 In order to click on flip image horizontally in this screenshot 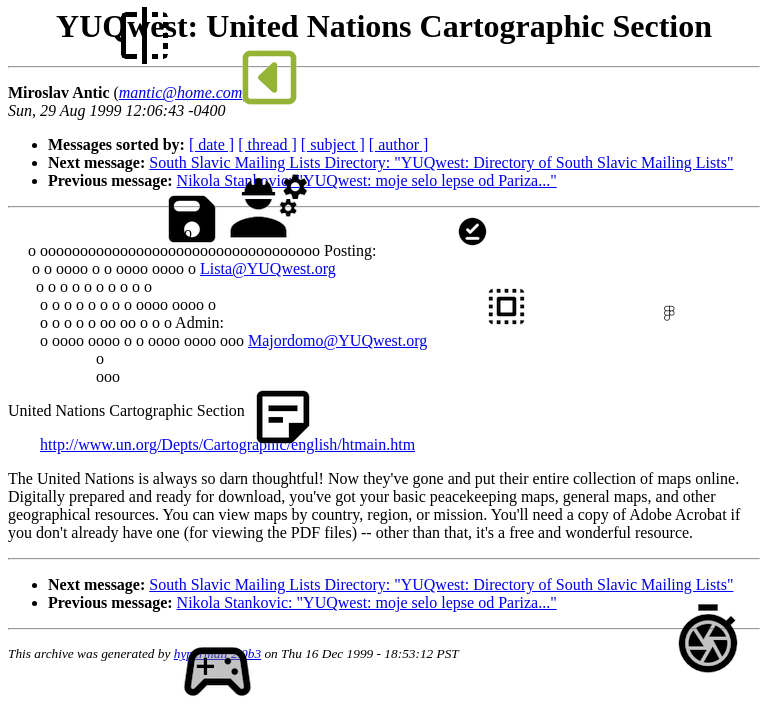, I will do `click(144, 35)`.